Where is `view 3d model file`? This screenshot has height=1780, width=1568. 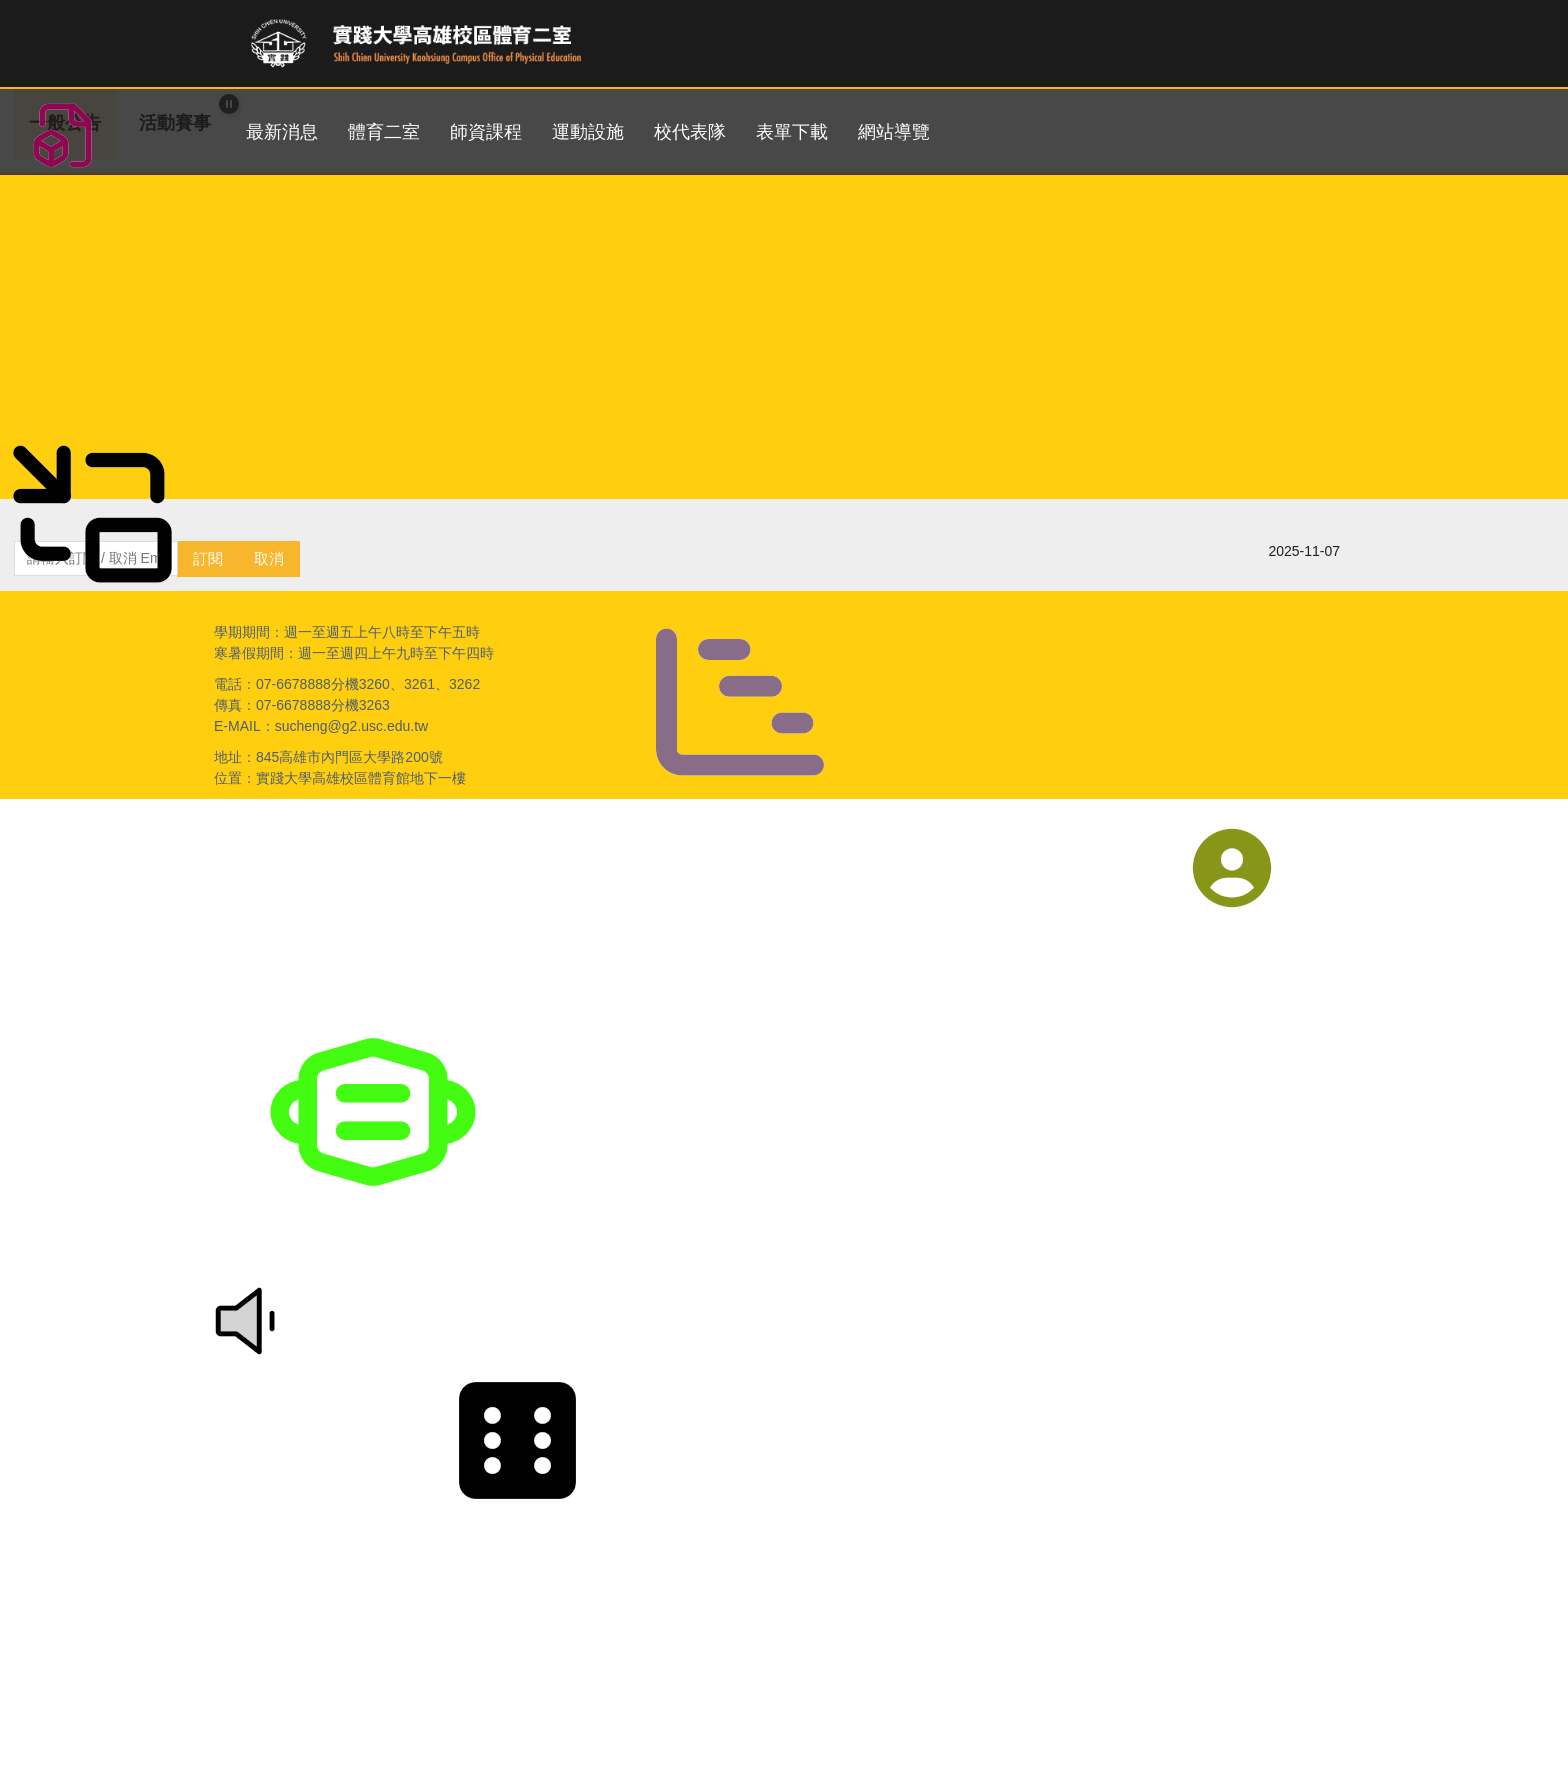 view 3d model file is located at coordinates (65, 135).